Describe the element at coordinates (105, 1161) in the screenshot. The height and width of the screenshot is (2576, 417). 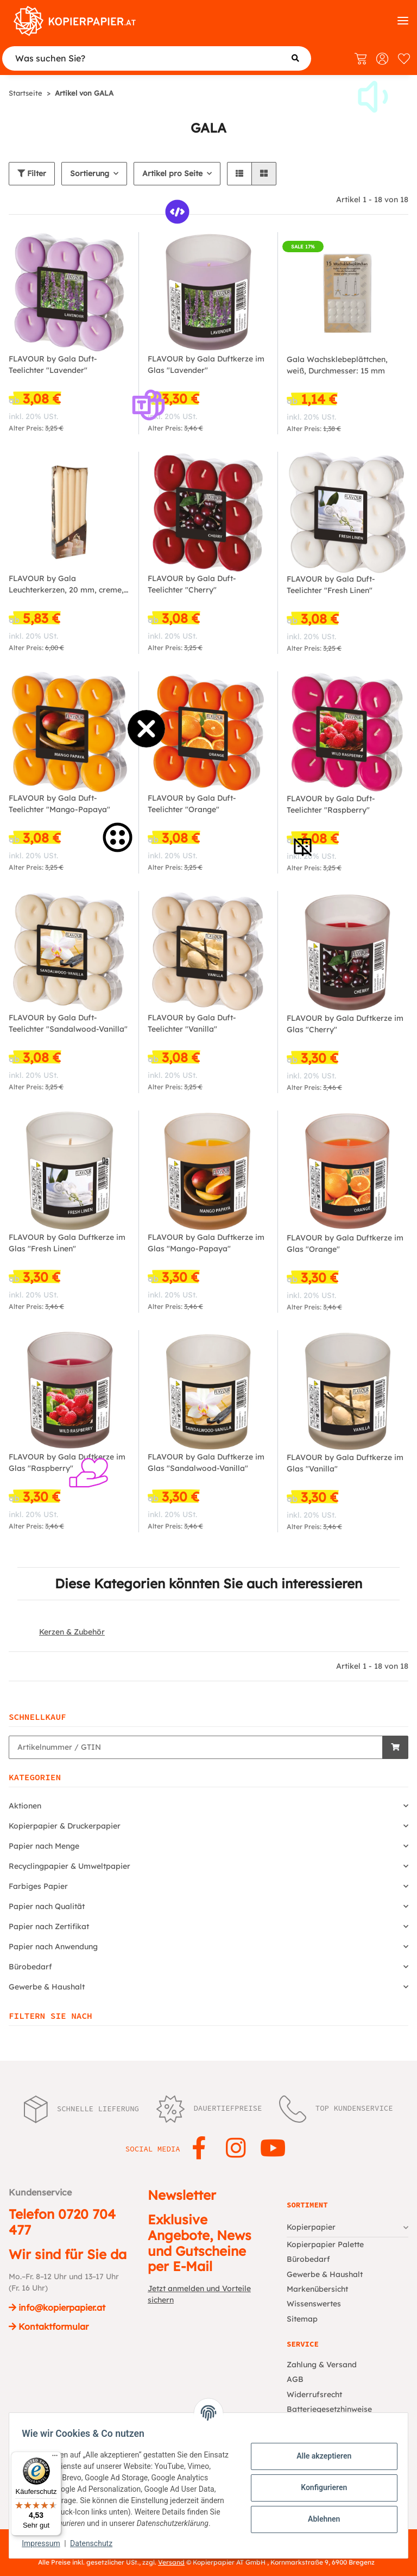
I see `align selected objects to the bottom` at that location.